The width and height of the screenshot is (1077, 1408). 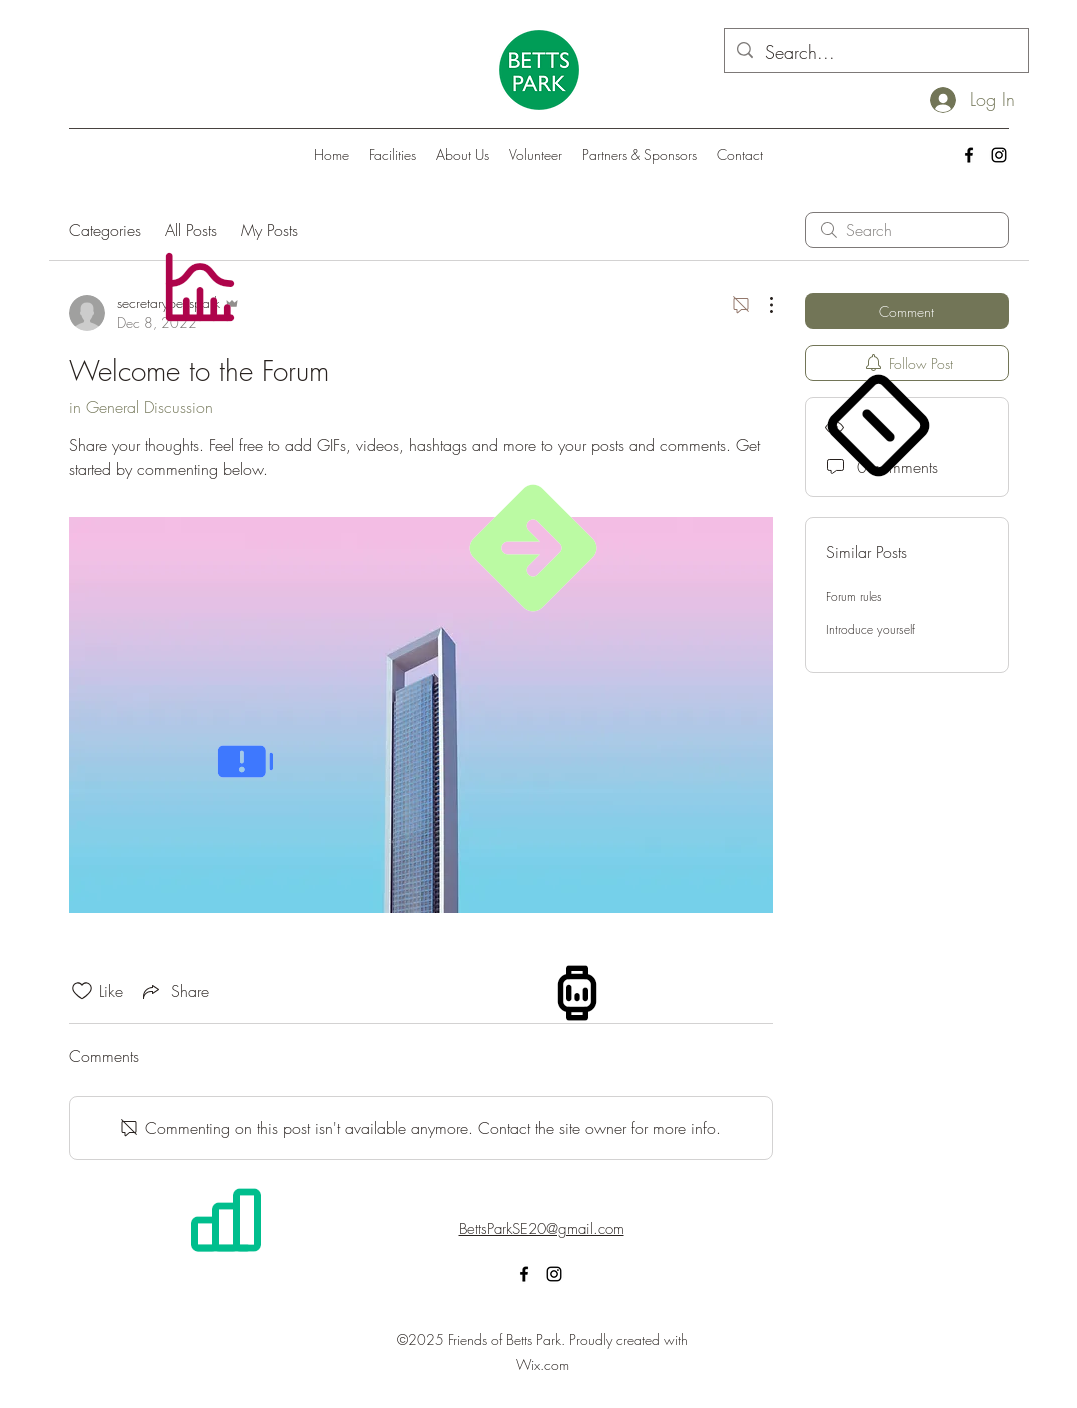 I want to click on view histogram or distribution chart, so click(x=200, y=287).